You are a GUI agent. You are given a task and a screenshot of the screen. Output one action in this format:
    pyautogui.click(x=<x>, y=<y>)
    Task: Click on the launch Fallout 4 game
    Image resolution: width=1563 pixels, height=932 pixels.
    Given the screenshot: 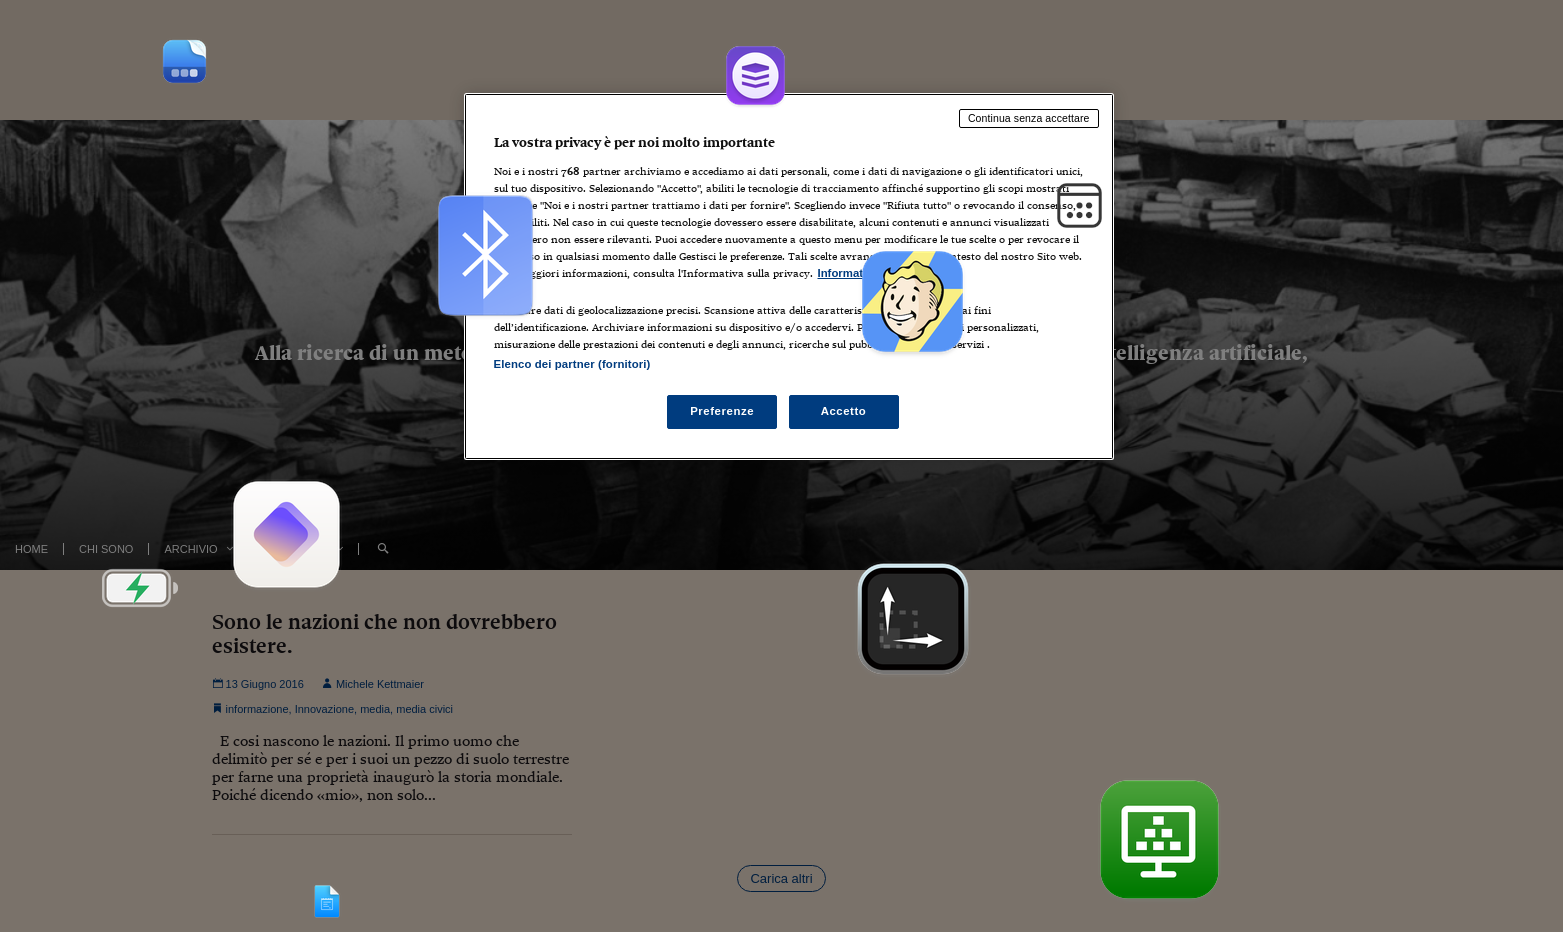 What is the action you would take?
    pyautogui.click(x=912, y=301)
    